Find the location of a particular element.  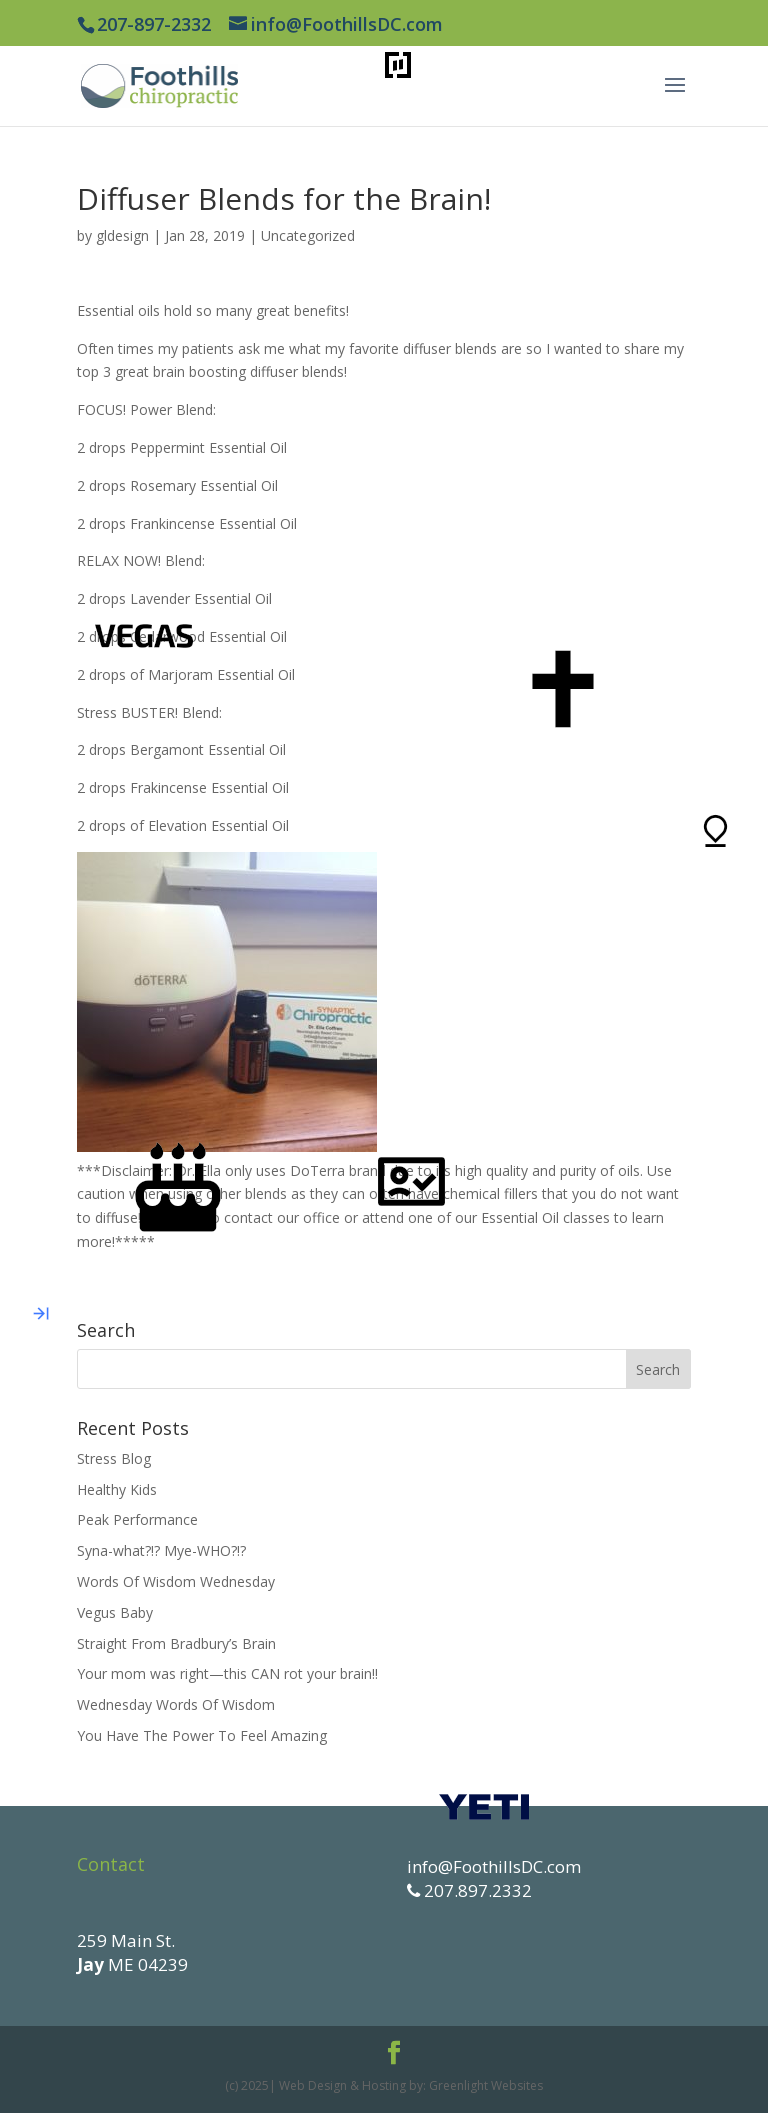

open the RTLZWEI app or website is located at coordinates (398, 65).